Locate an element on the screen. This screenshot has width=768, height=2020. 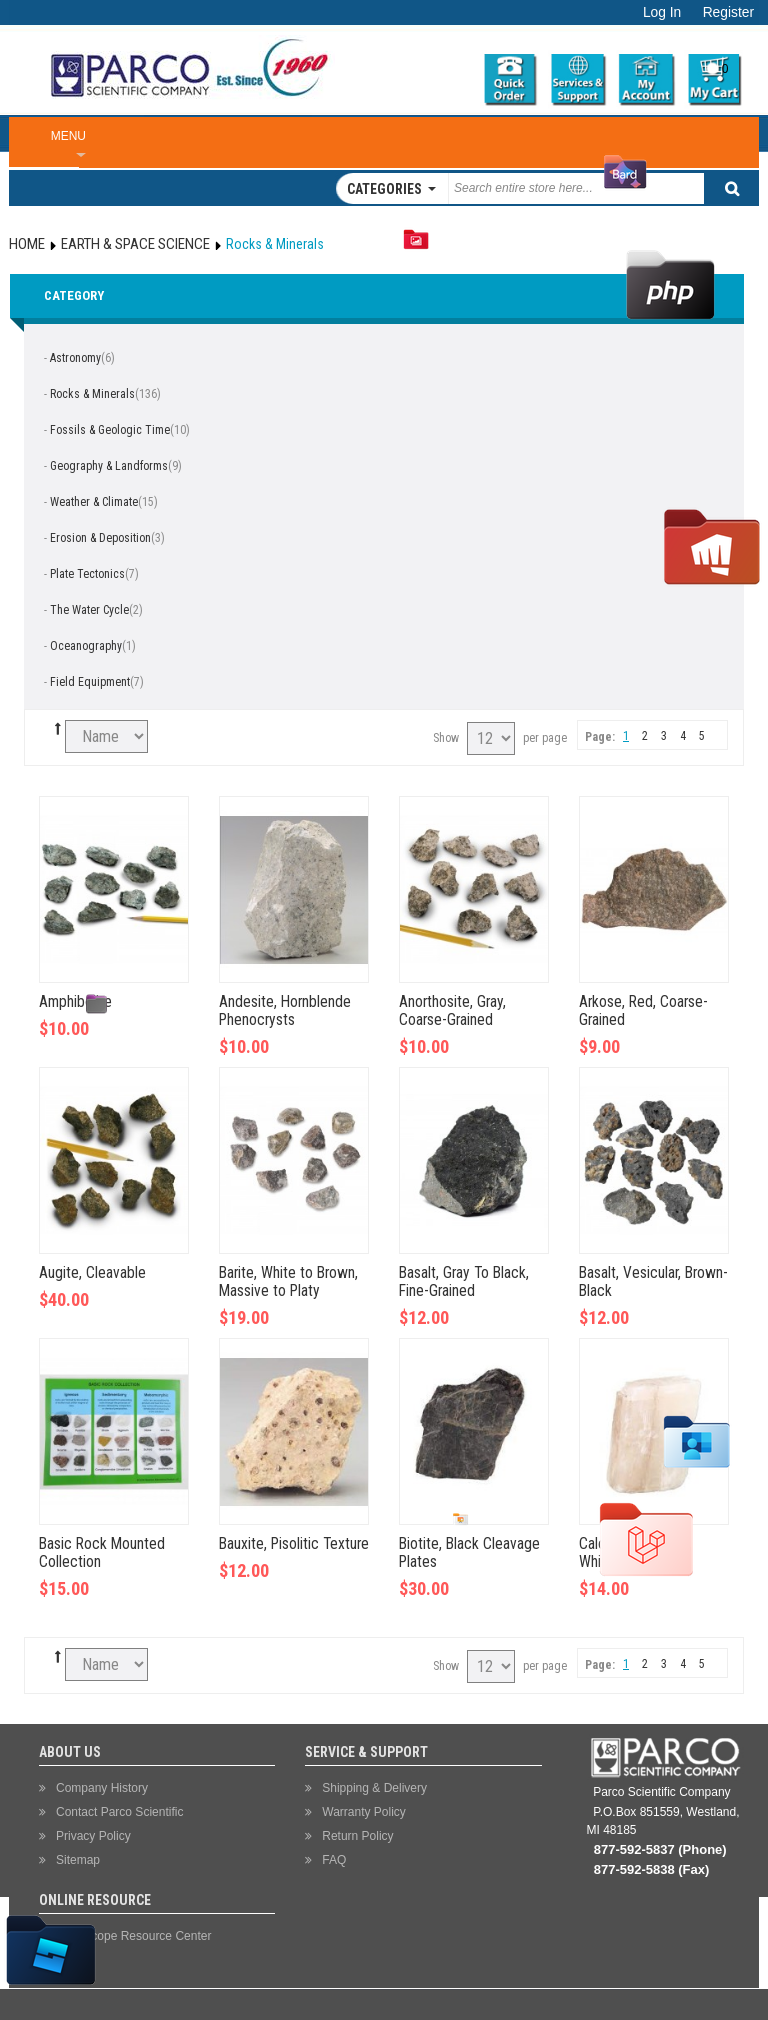
laravel project folder is located at coordinates (646, 1542).